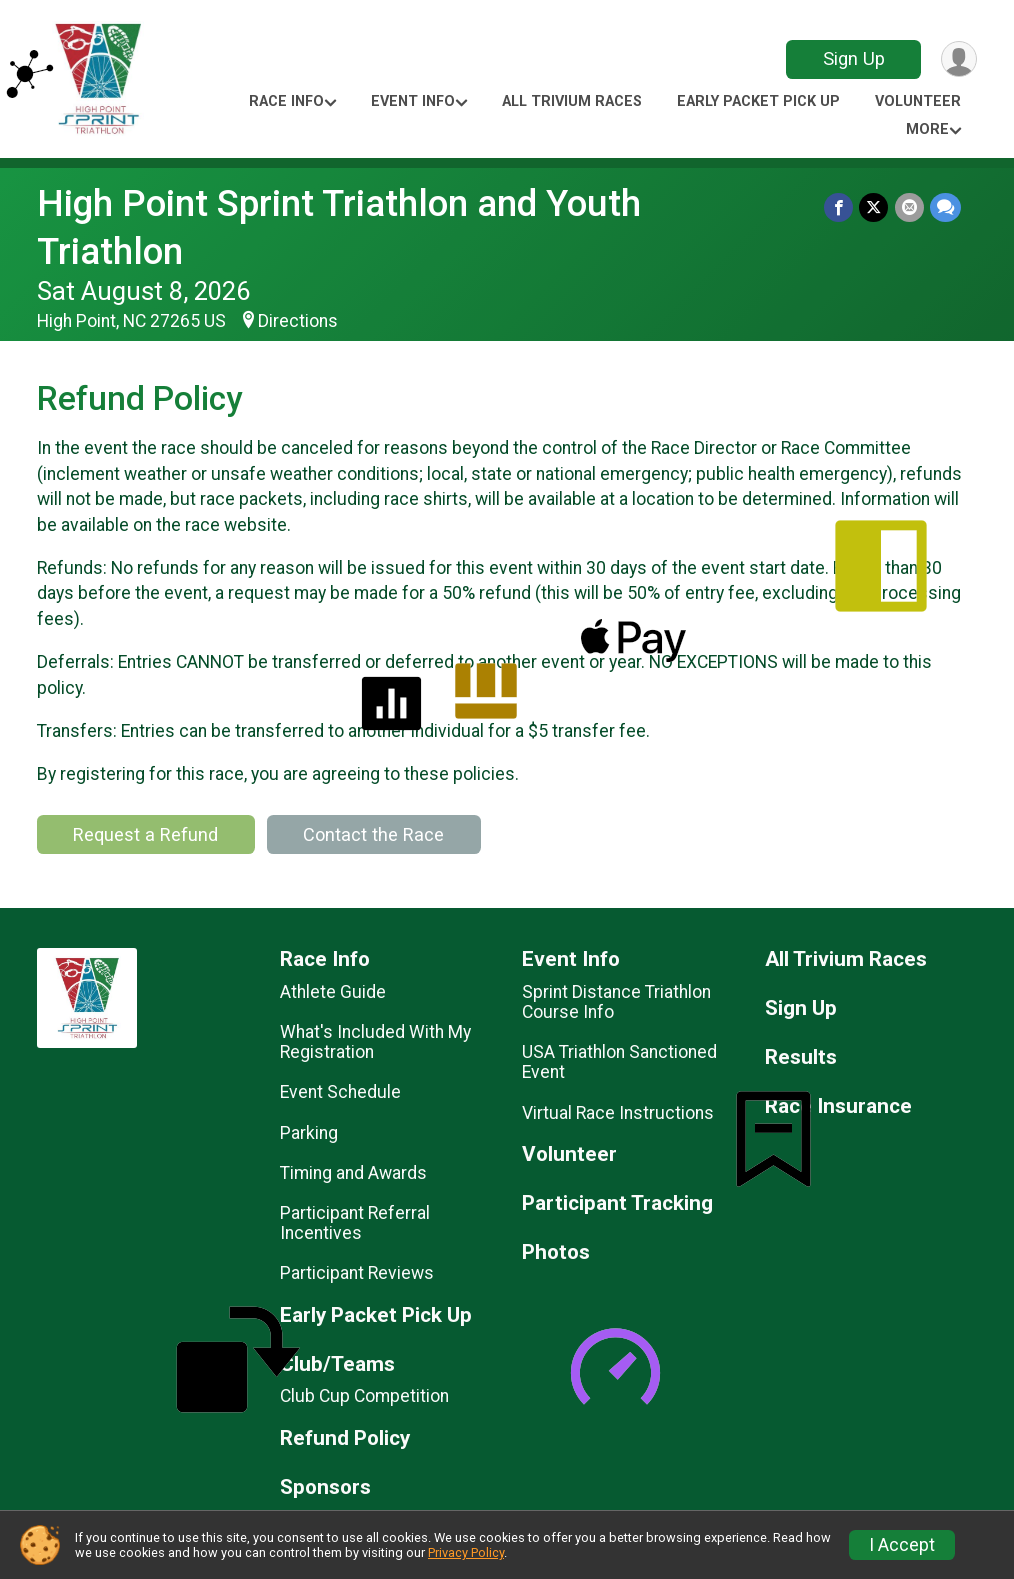 This screenshot has height=1579, width=1014. What do you see at coordinates (391, 703) in the screenshot?
I see `view analytics dashboard` at bounding box center [391, 703].